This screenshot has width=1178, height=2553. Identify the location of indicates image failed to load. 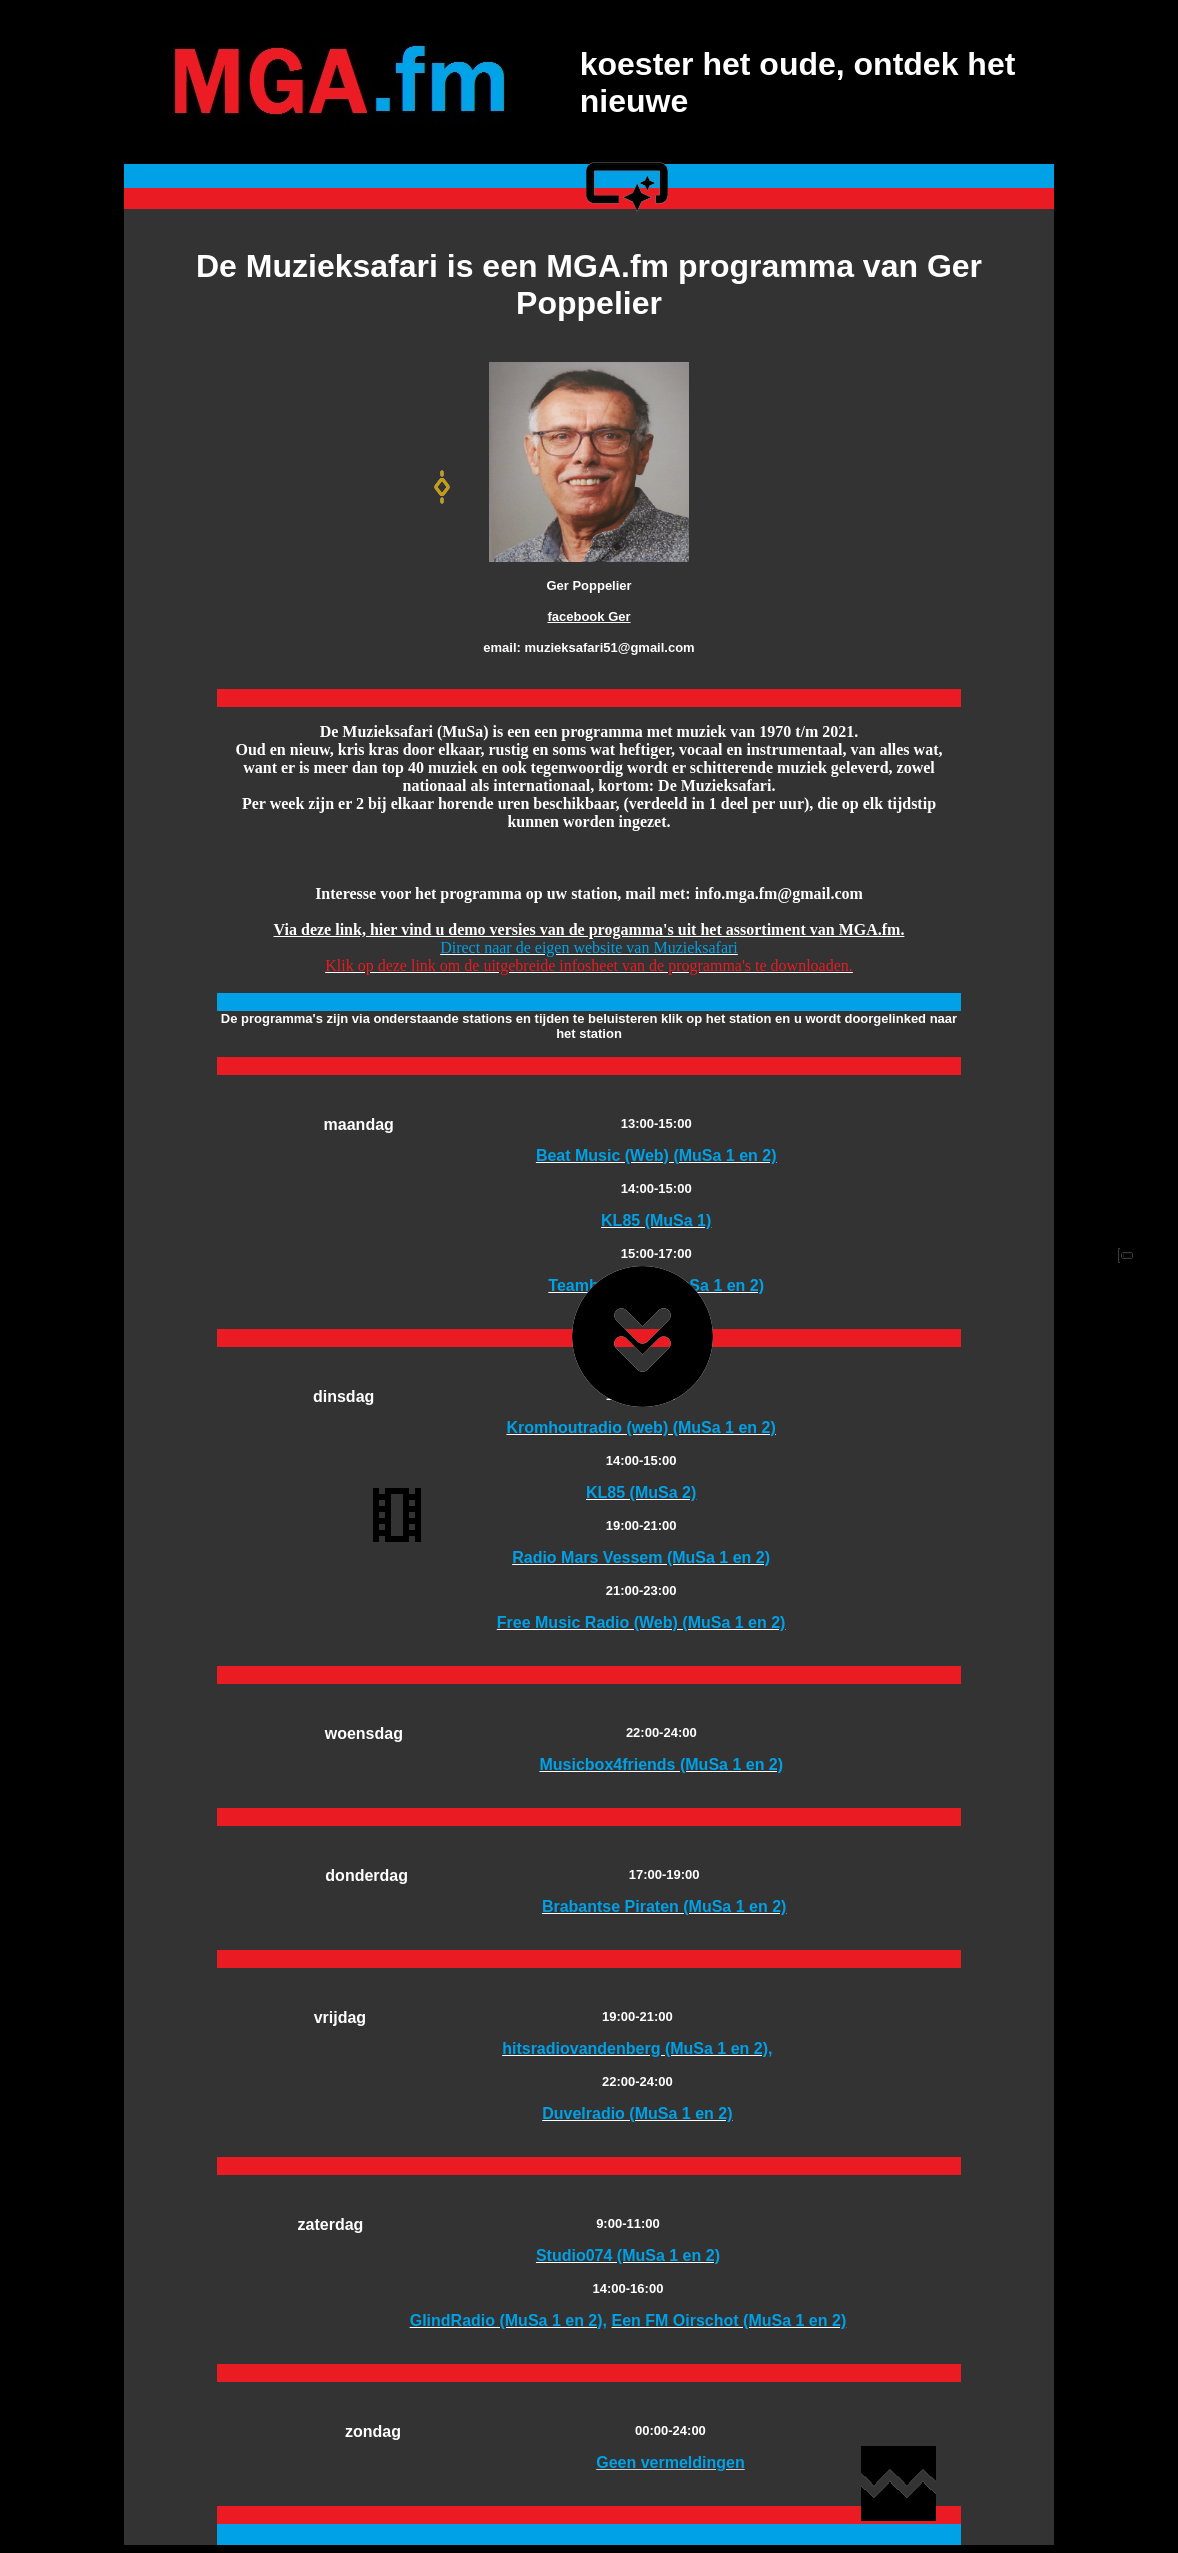
(898, 2483).